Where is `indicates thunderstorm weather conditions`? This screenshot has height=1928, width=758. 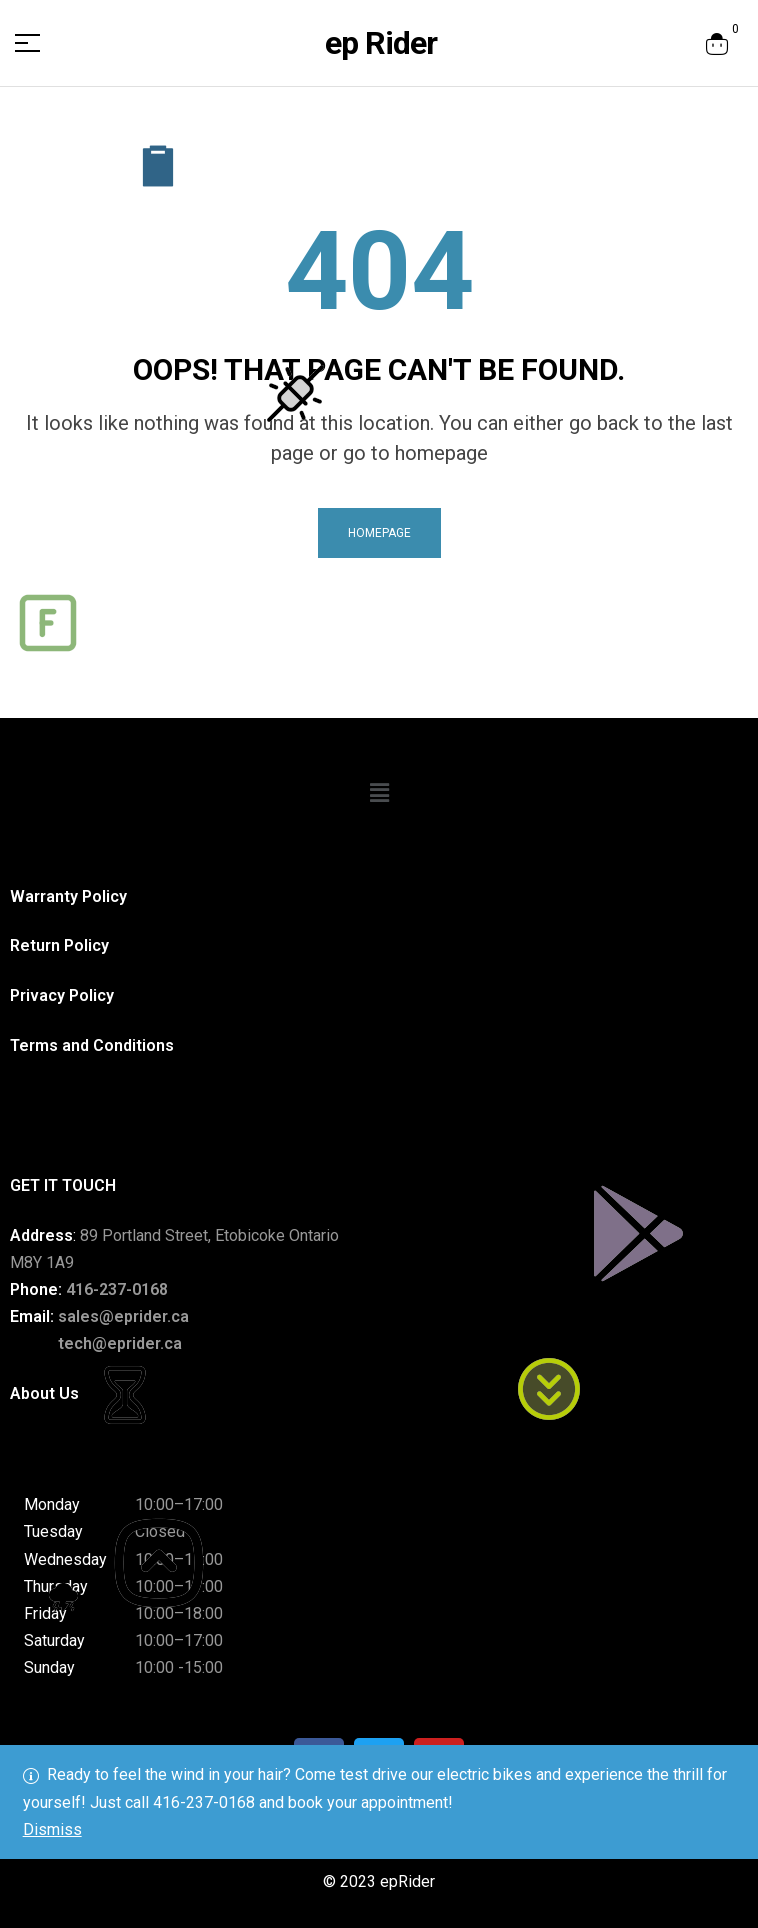
indicates thunderstorm weather conditions is located at coordinates (63, 1597).